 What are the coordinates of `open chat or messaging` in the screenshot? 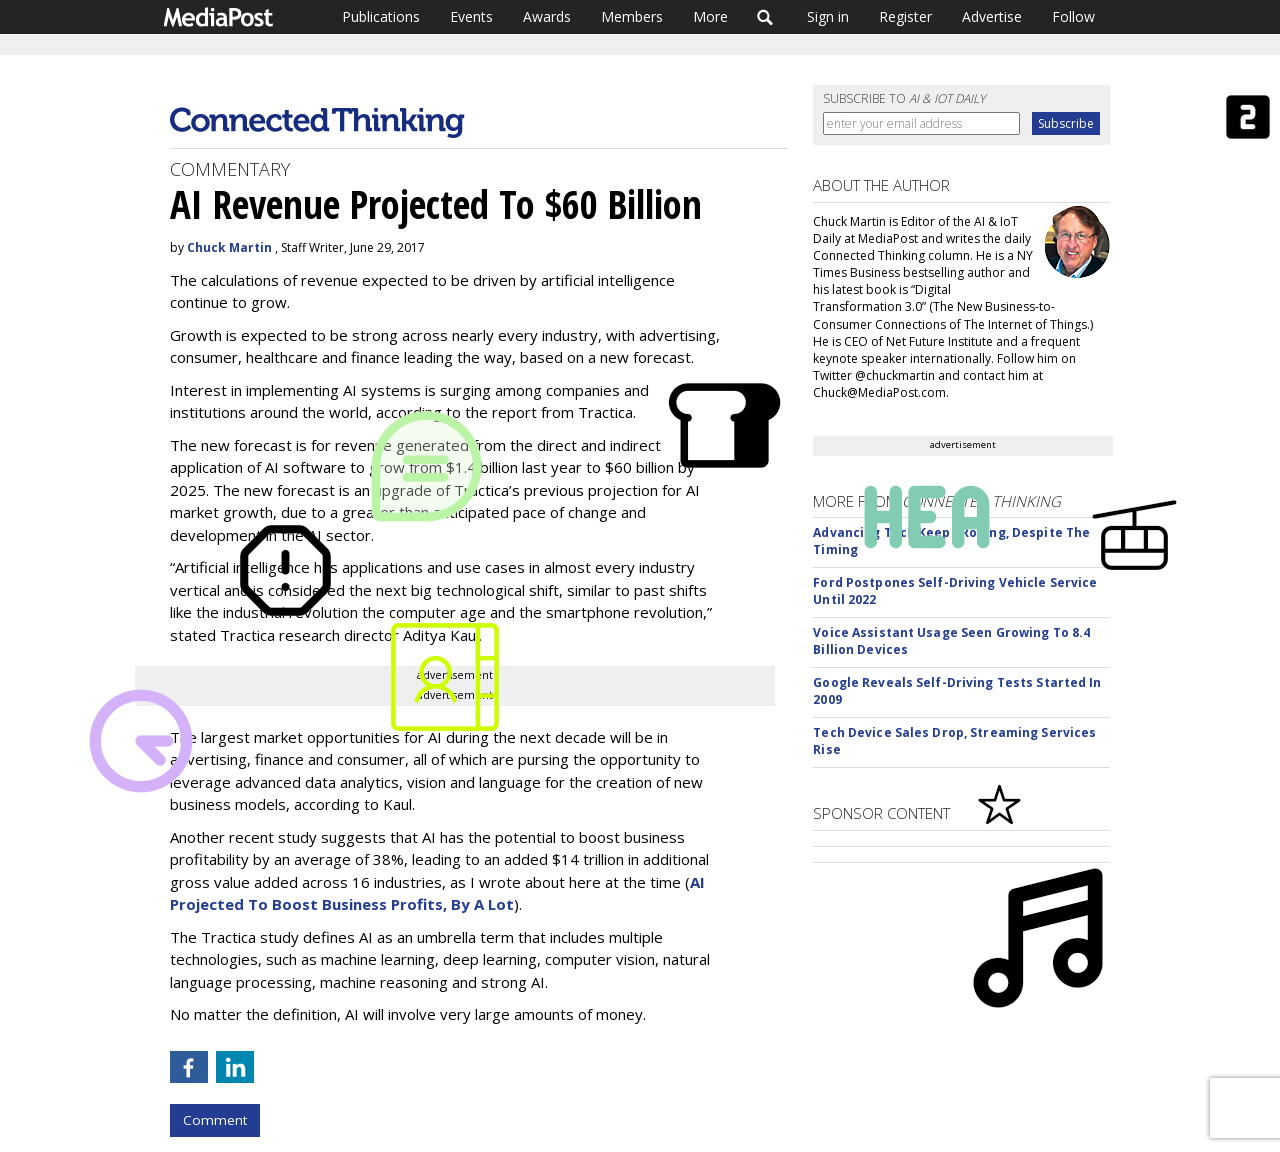 It's located at (424, 468).